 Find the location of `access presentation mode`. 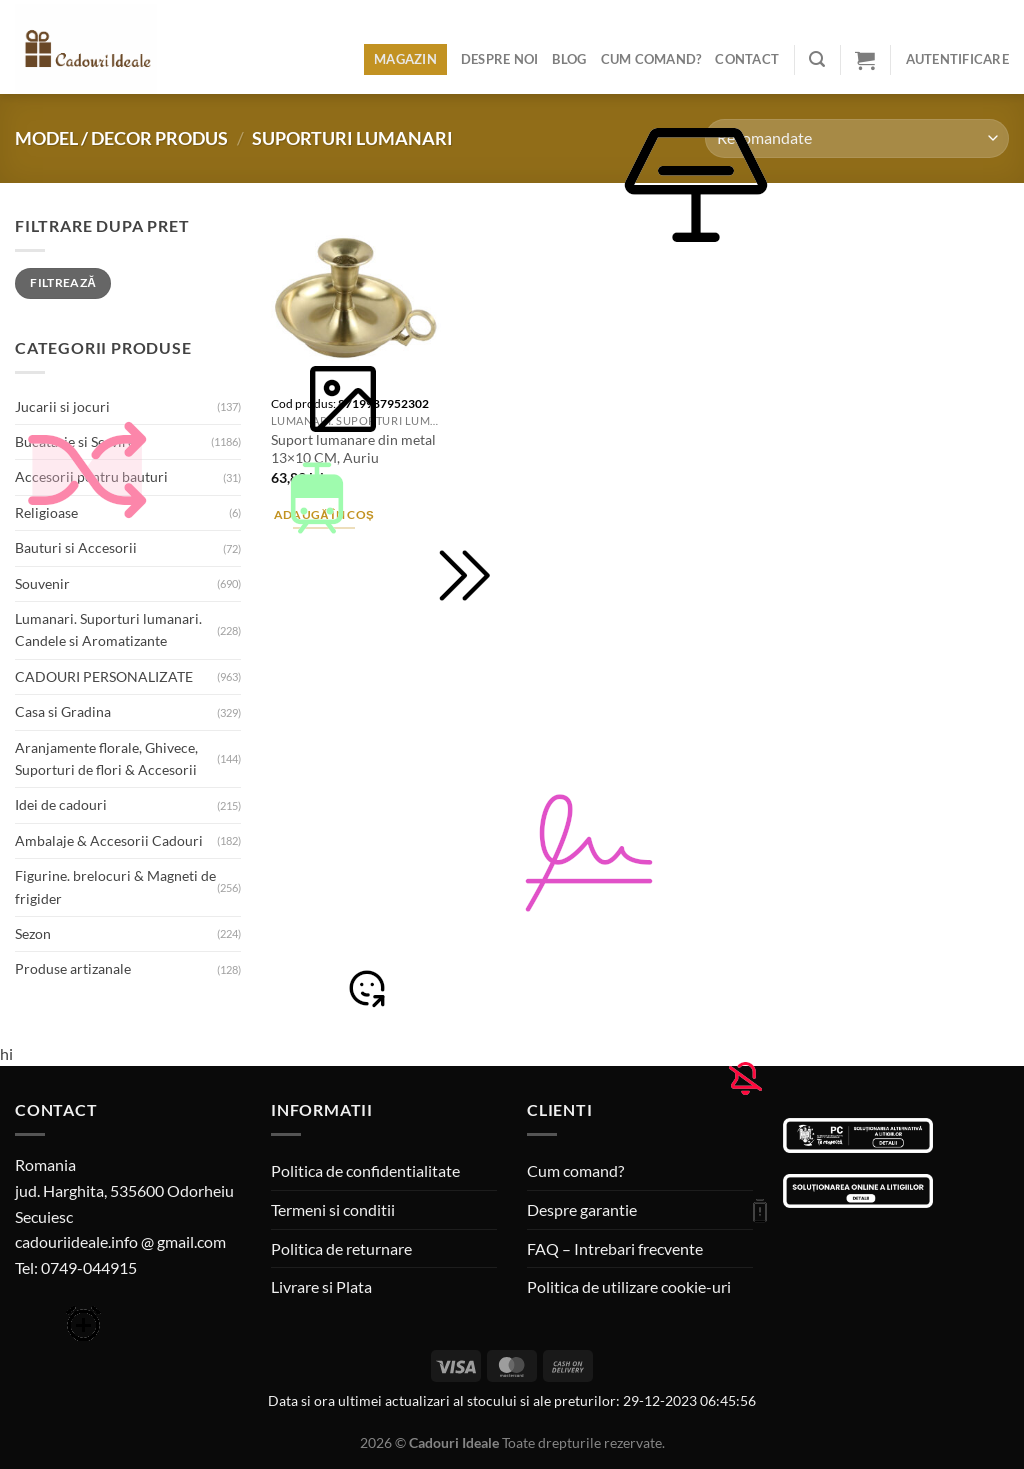

access presentation mode is located at coordinates (696, 185).